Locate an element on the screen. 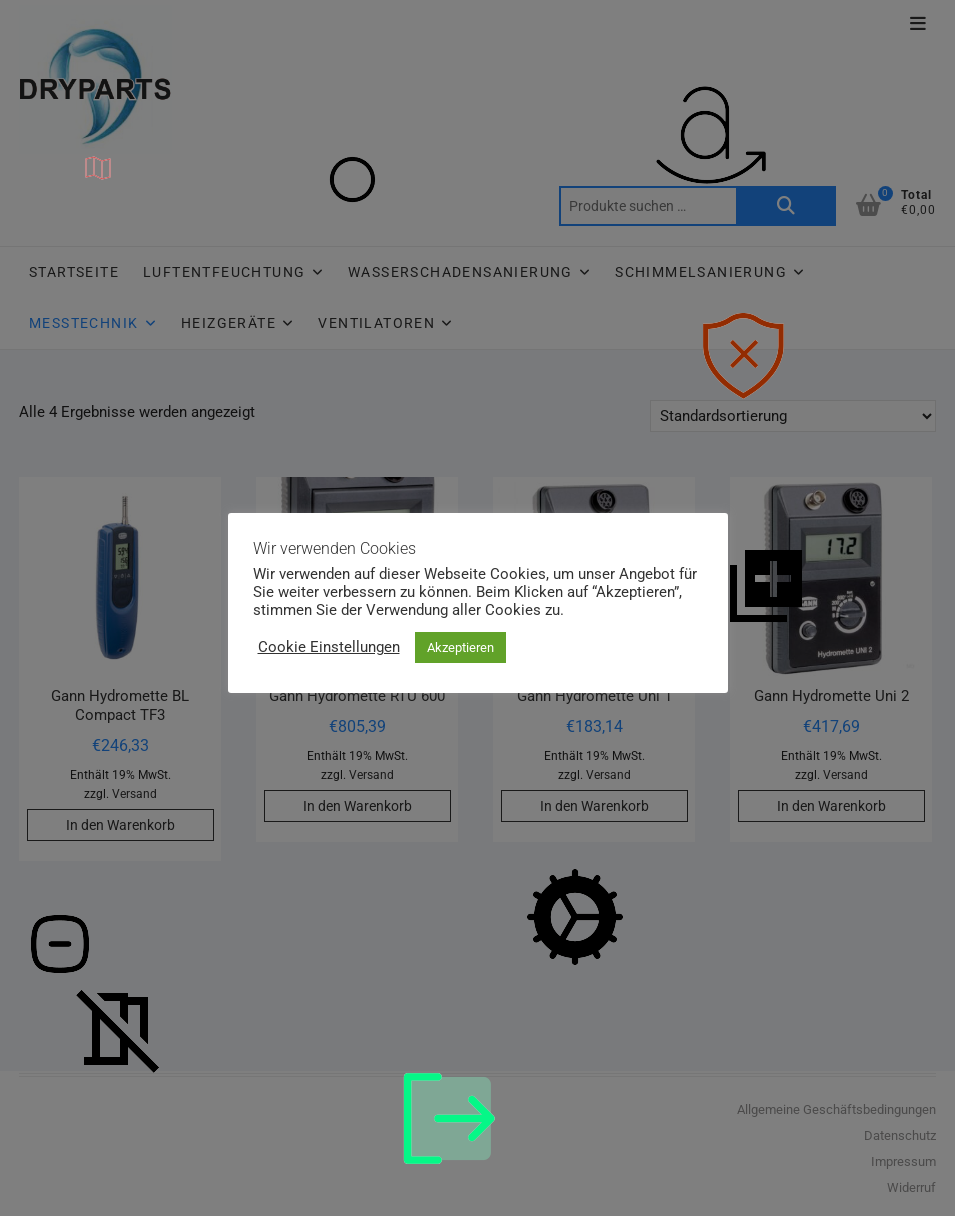  unselected radio button option is located at coordinates (352, 179).